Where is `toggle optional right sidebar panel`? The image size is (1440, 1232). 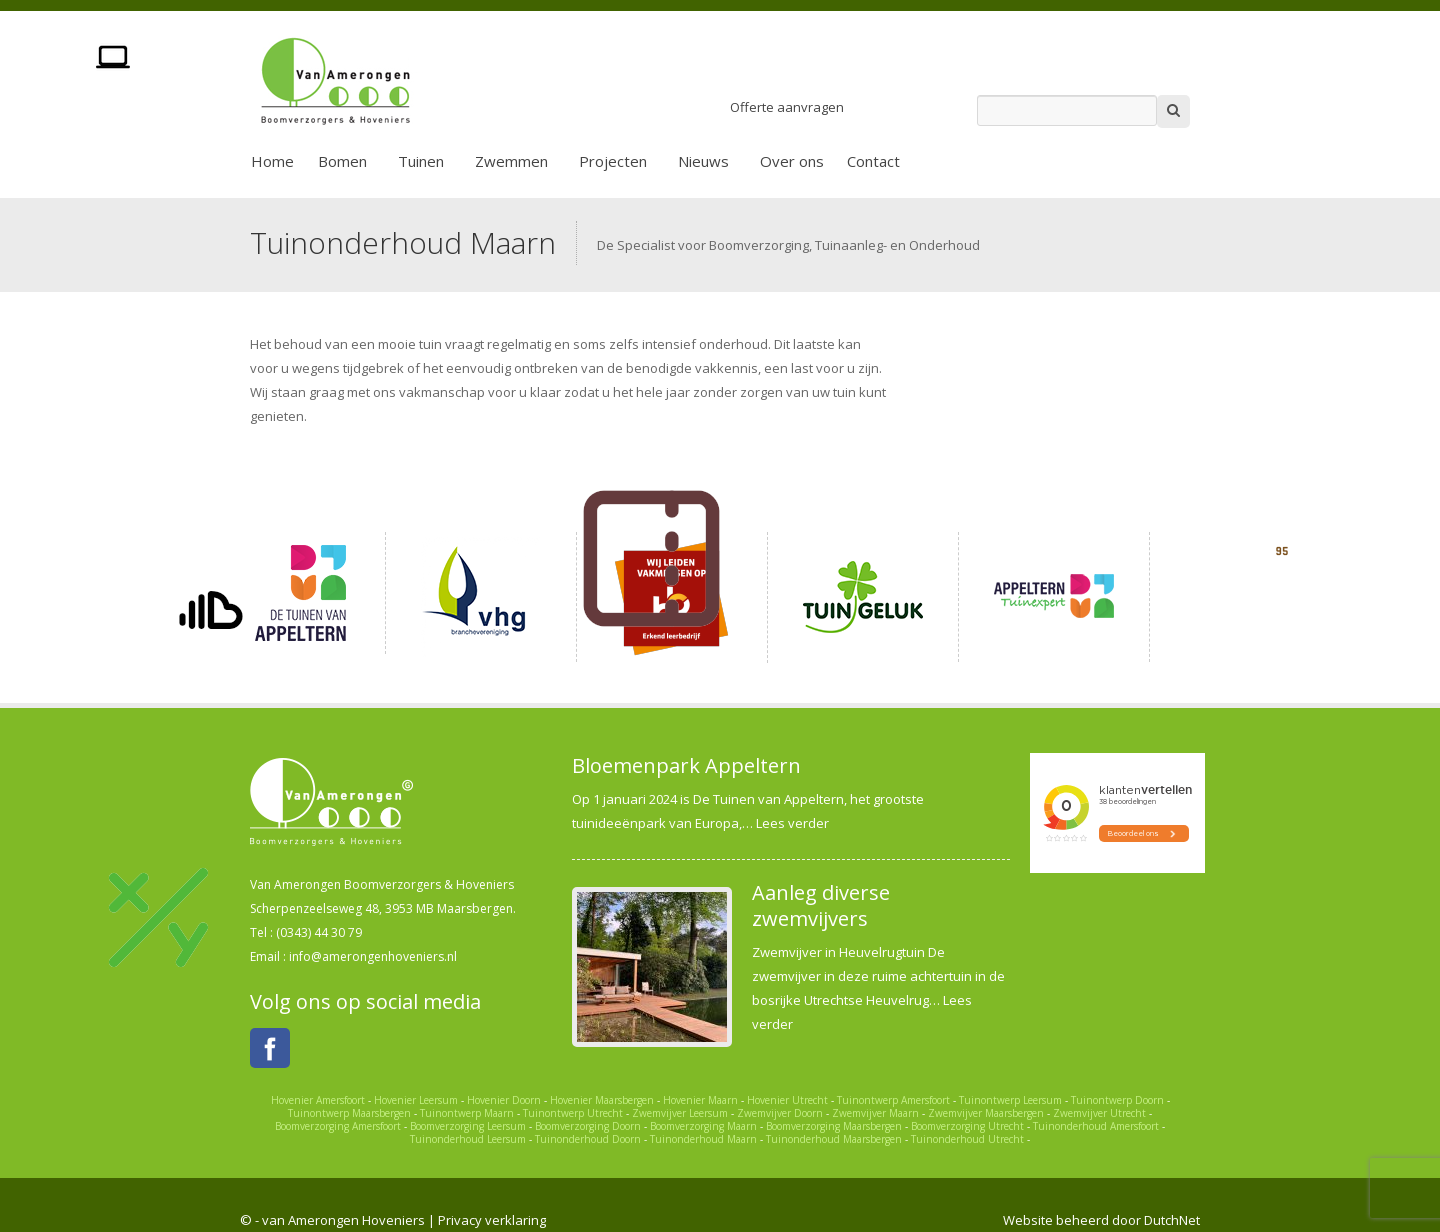
toggle optional right sidebar panel is located at coordinates (651, 558).